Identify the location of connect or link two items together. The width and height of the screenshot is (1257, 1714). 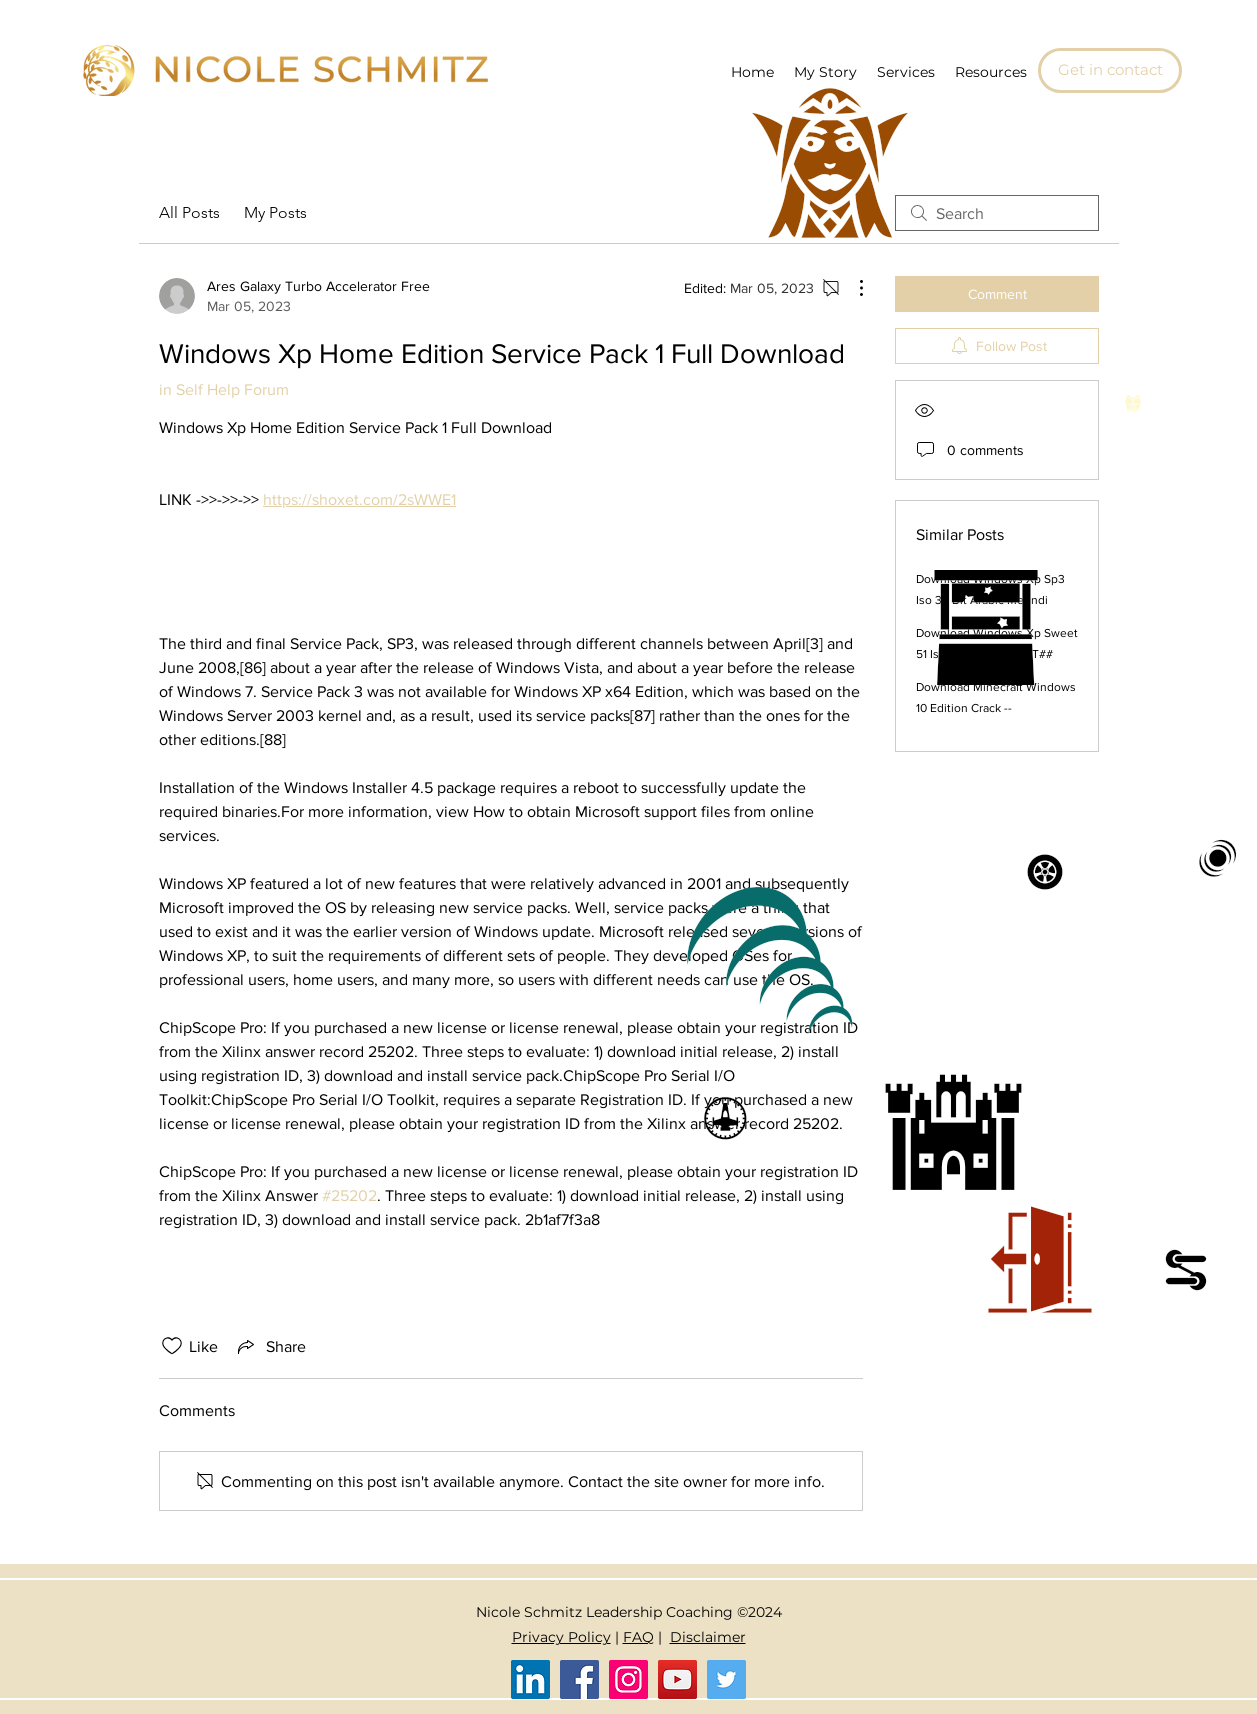
(1186, 1270).